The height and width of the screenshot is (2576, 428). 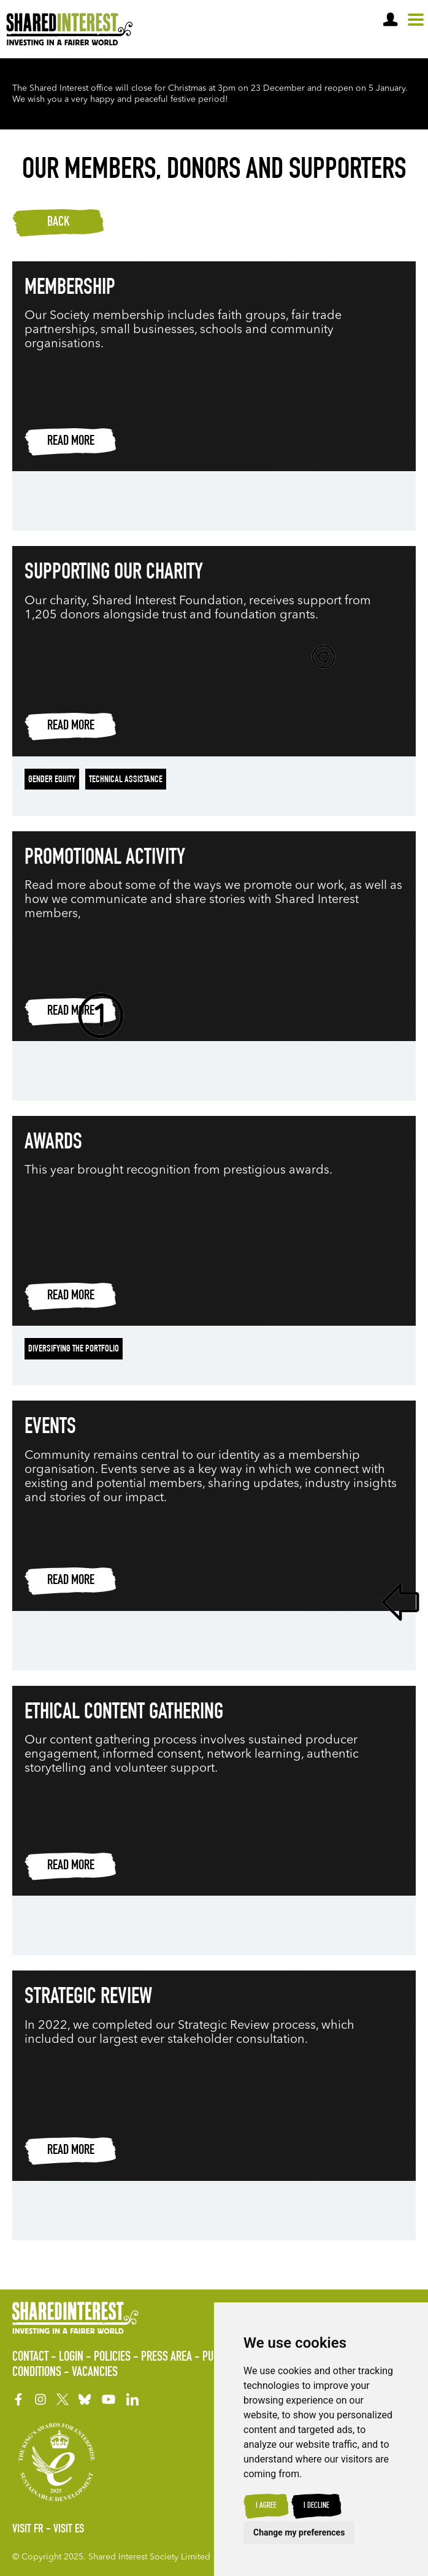 What do you see at coordinates (402, 1602) in the screenshot?
I see `go back to the previous screen` at bounding box center [402, 1602].